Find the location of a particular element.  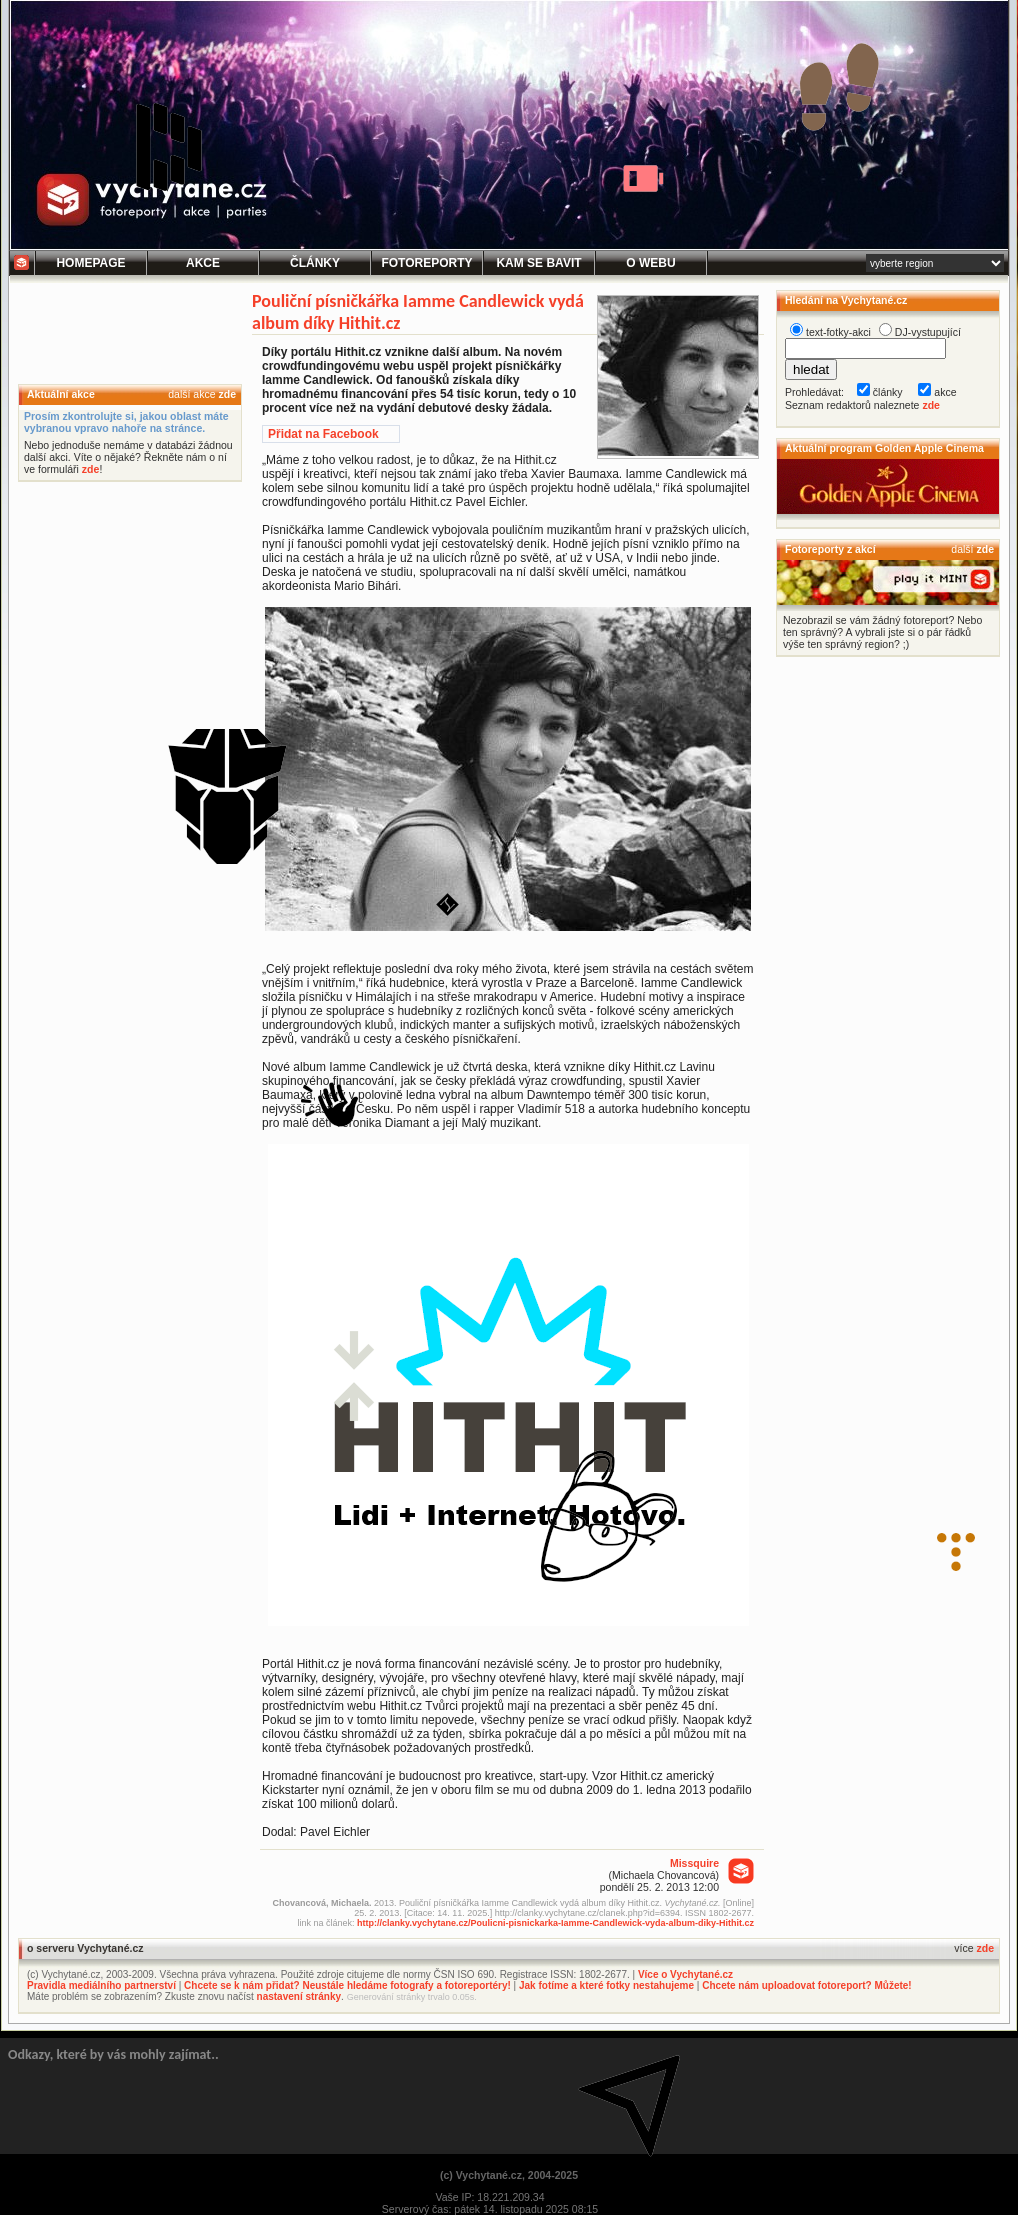

collapse content vertically is located at coordinates (354, 1376).